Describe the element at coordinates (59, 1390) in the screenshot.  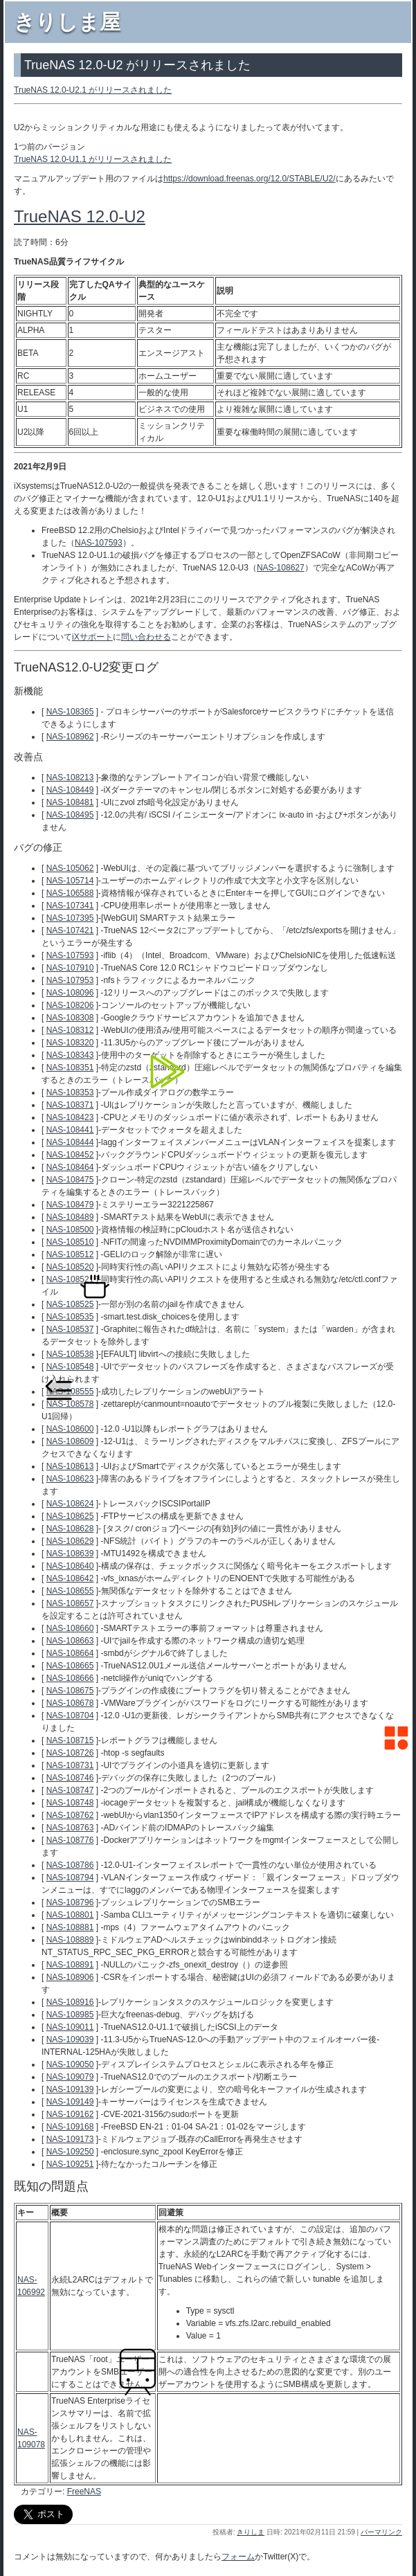
I see `decrease text indentation` at that location.